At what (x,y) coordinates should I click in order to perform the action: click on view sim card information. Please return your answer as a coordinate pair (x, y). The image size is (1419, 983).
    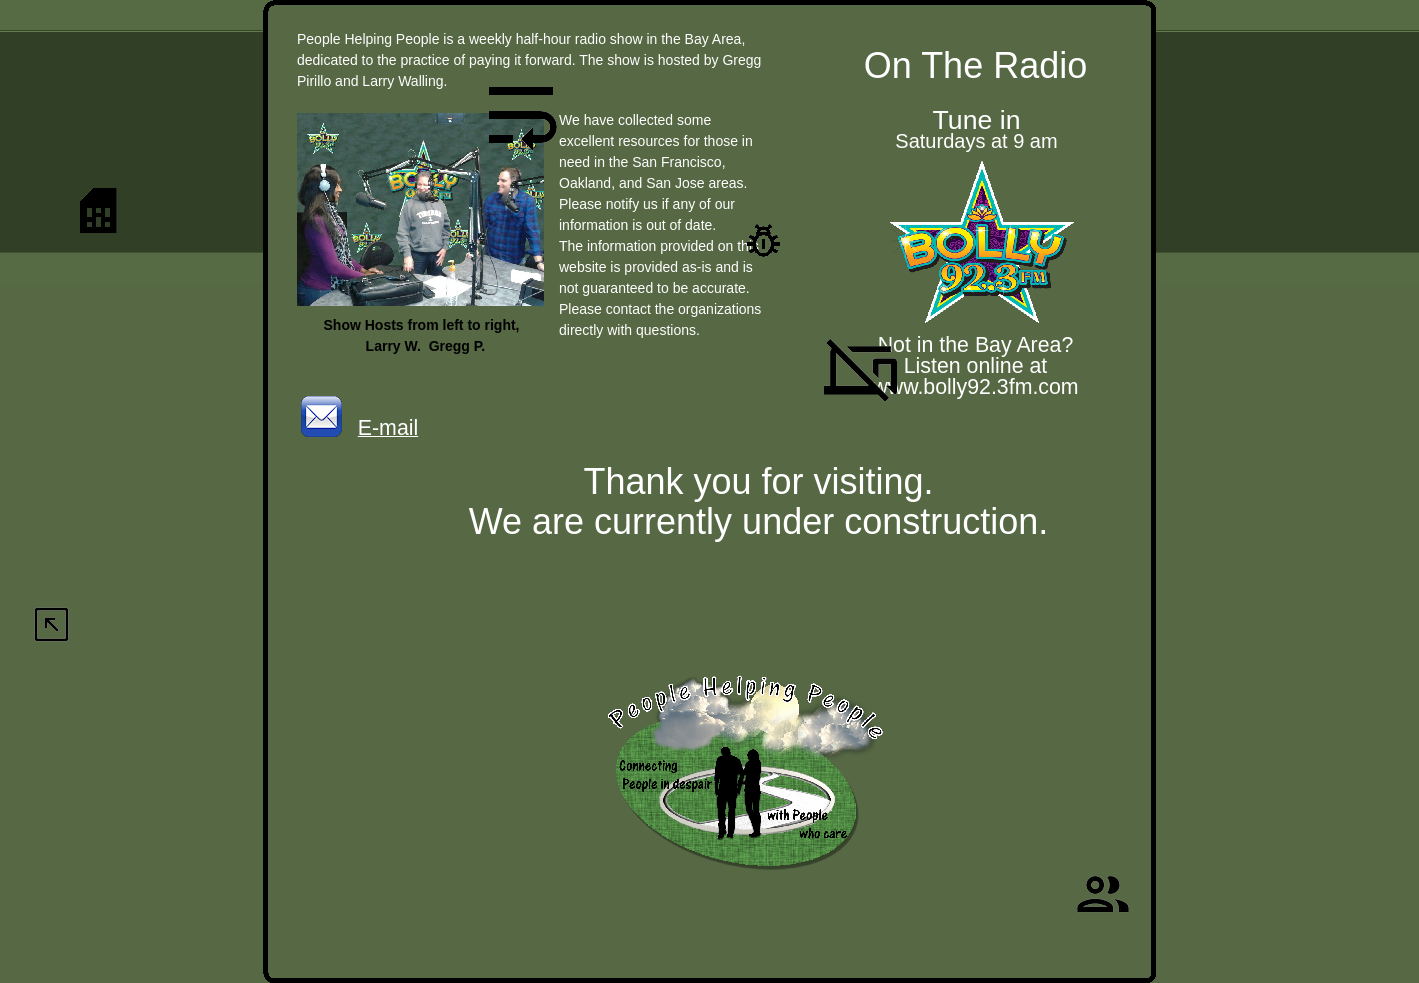
    Looking at the image, I should click on (98, 210).